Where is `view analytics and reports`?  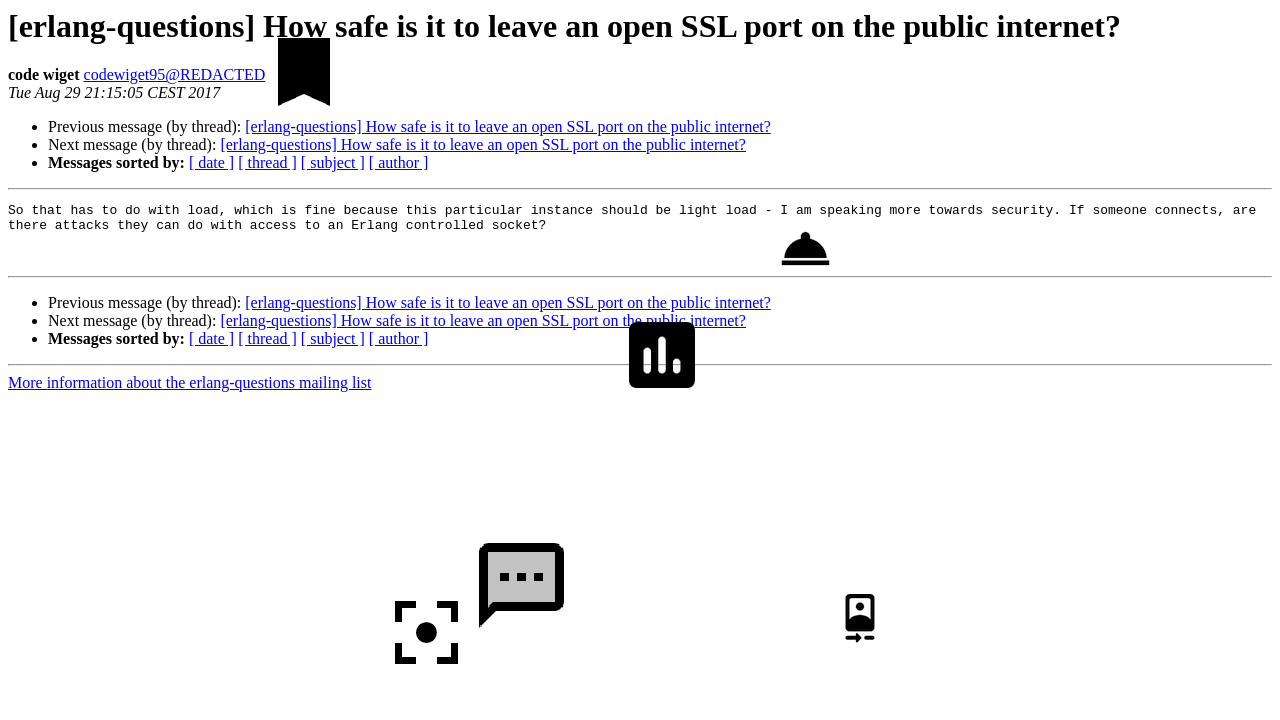 view analytics and reports is located at coordinates (662, 355).